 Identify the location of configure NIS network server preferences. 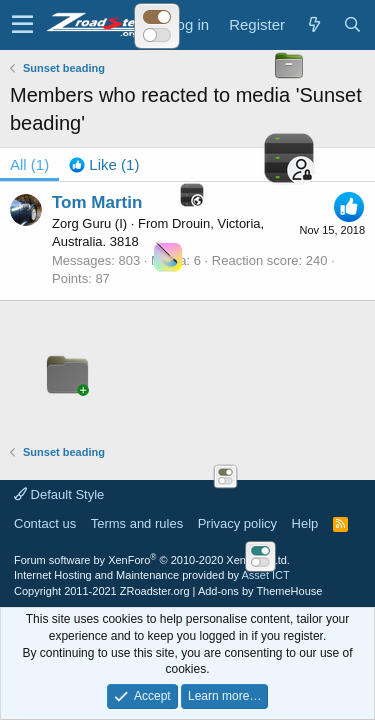
(289, 158).